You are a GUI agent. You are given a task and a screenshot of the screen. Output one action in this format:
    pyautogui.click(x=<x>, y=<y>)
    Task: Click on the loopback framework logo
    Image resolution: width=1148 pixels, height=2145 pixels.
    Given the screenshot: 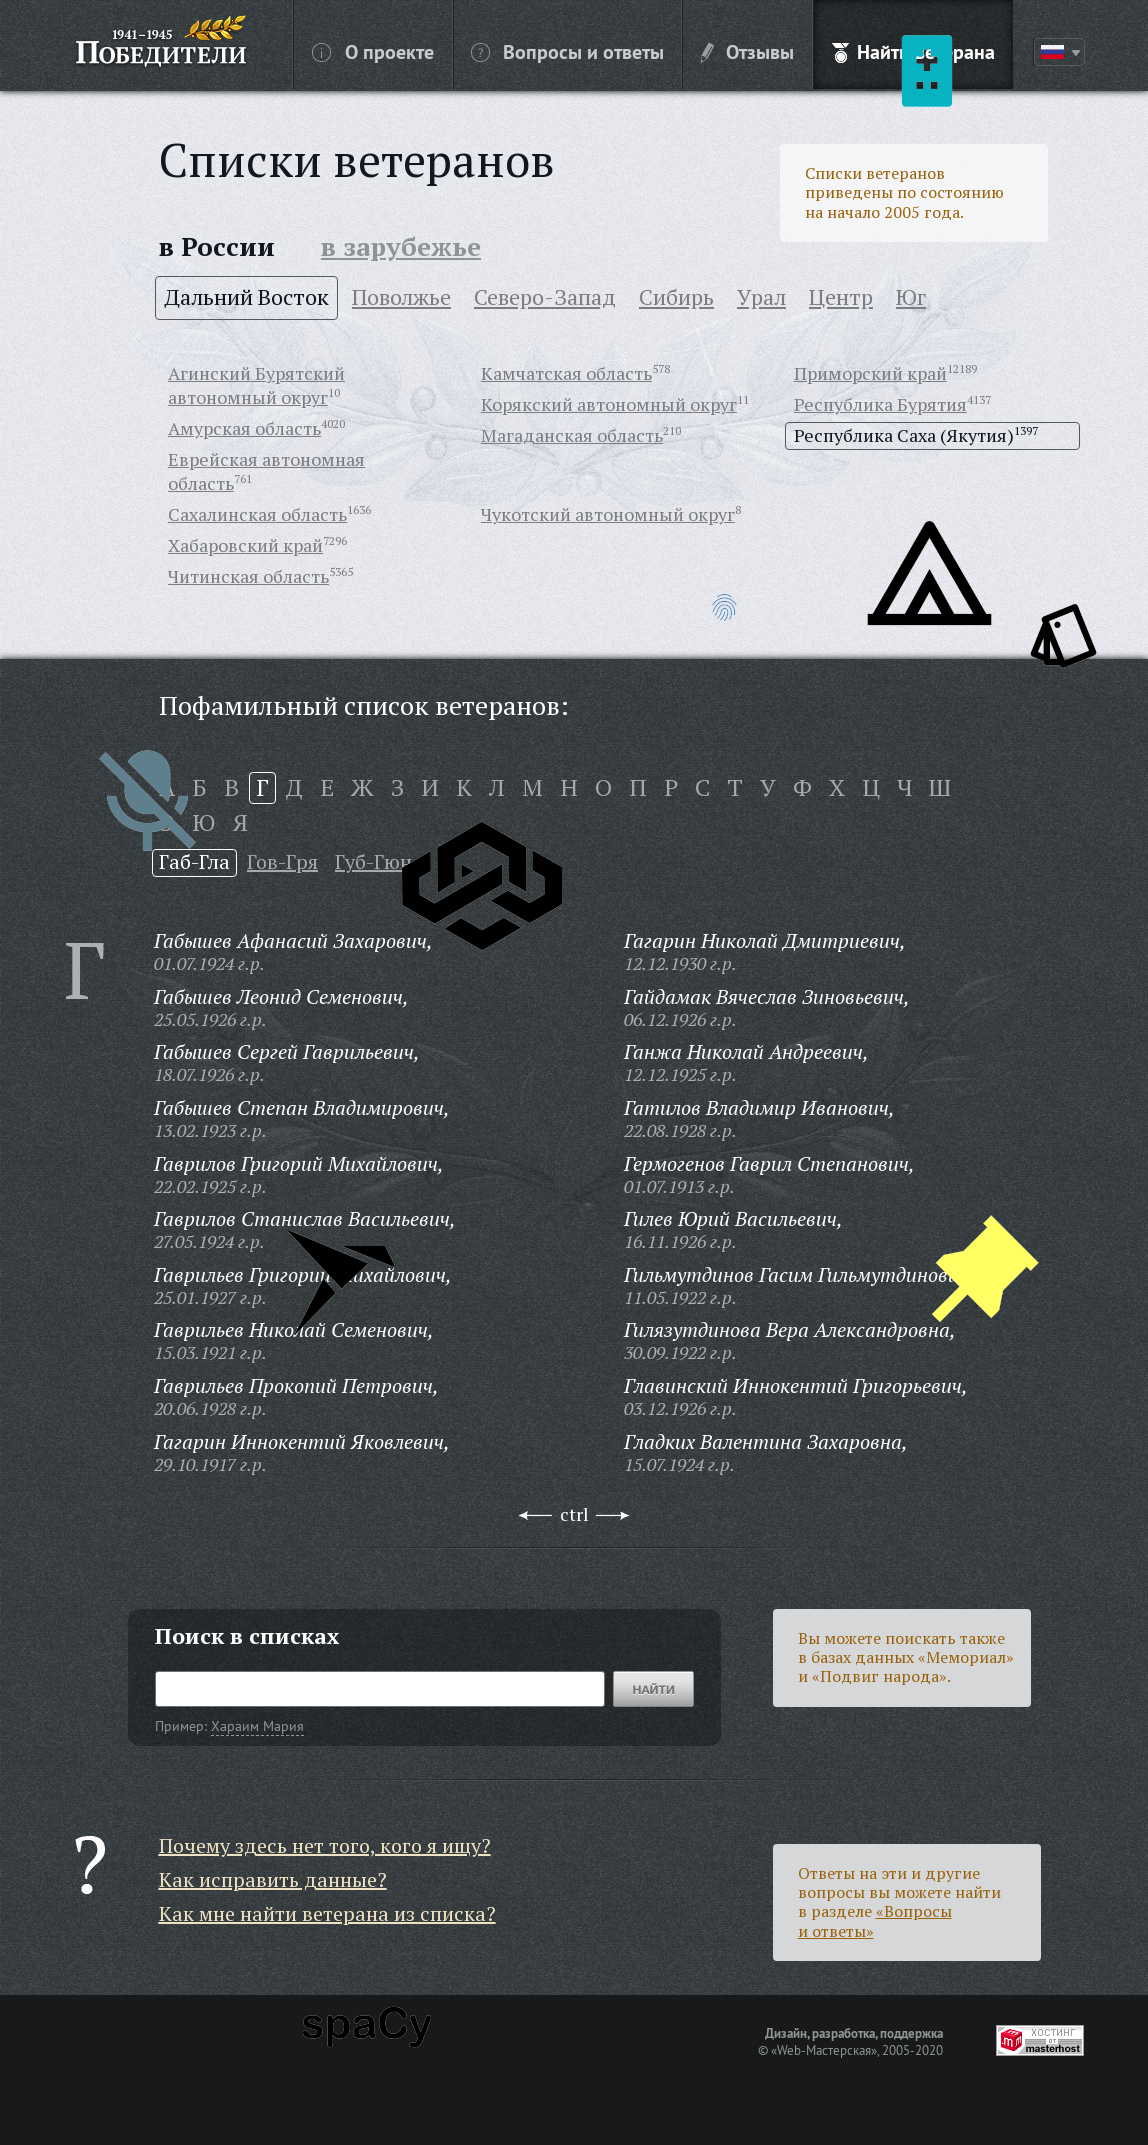 What is the action you would take?
    pyautogui.click(x=482, y=886)
    